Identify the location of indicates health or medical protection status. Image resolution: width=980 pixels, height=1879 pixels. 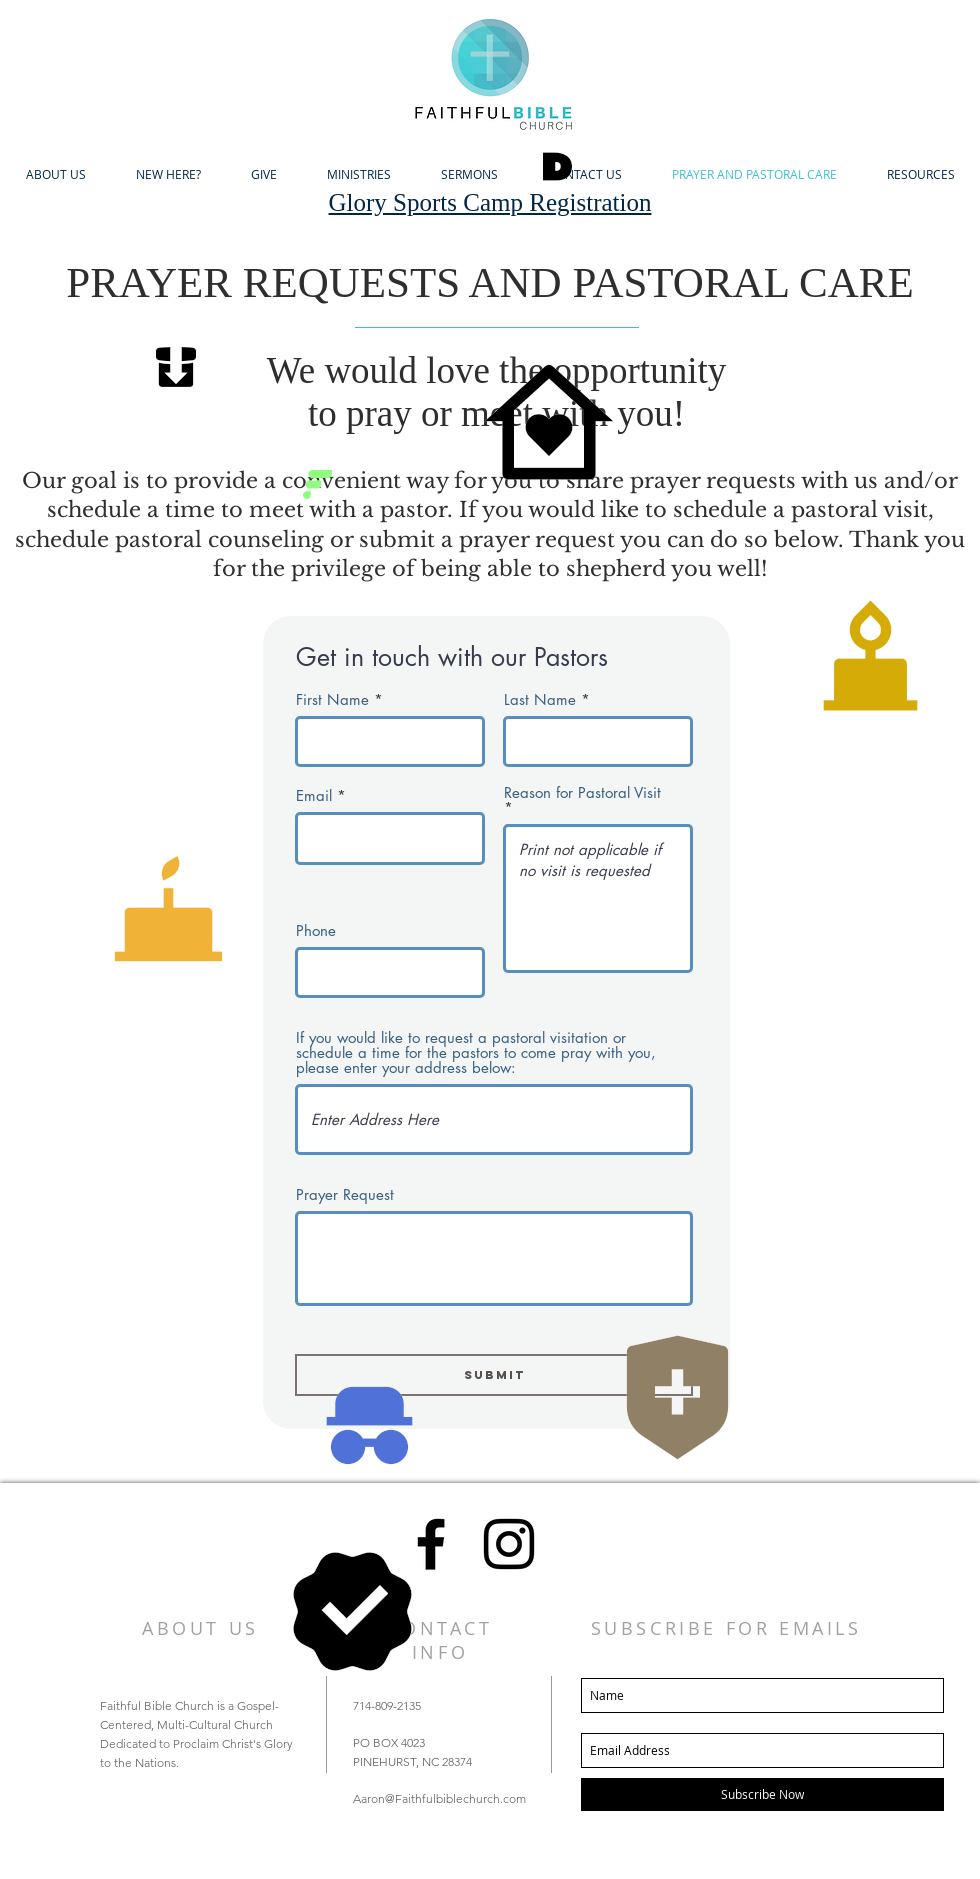
(677, 1397).